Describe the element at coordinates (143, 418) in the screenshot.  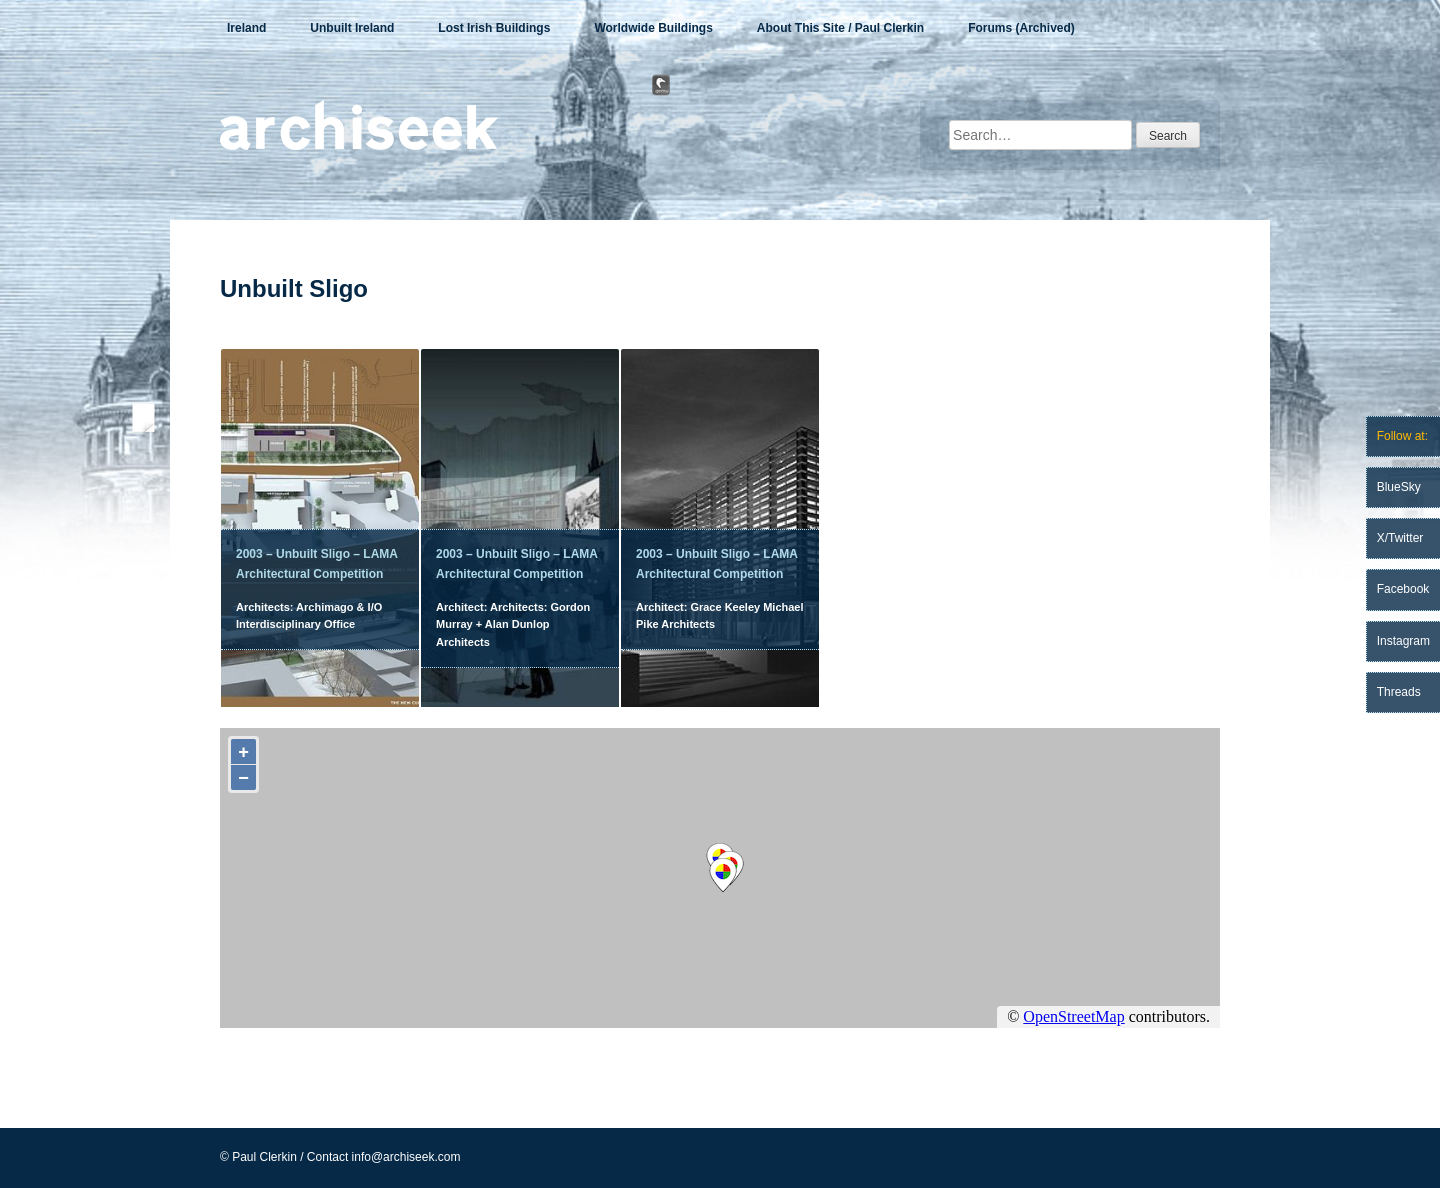
I see `a blank document or stationery template` at that location.